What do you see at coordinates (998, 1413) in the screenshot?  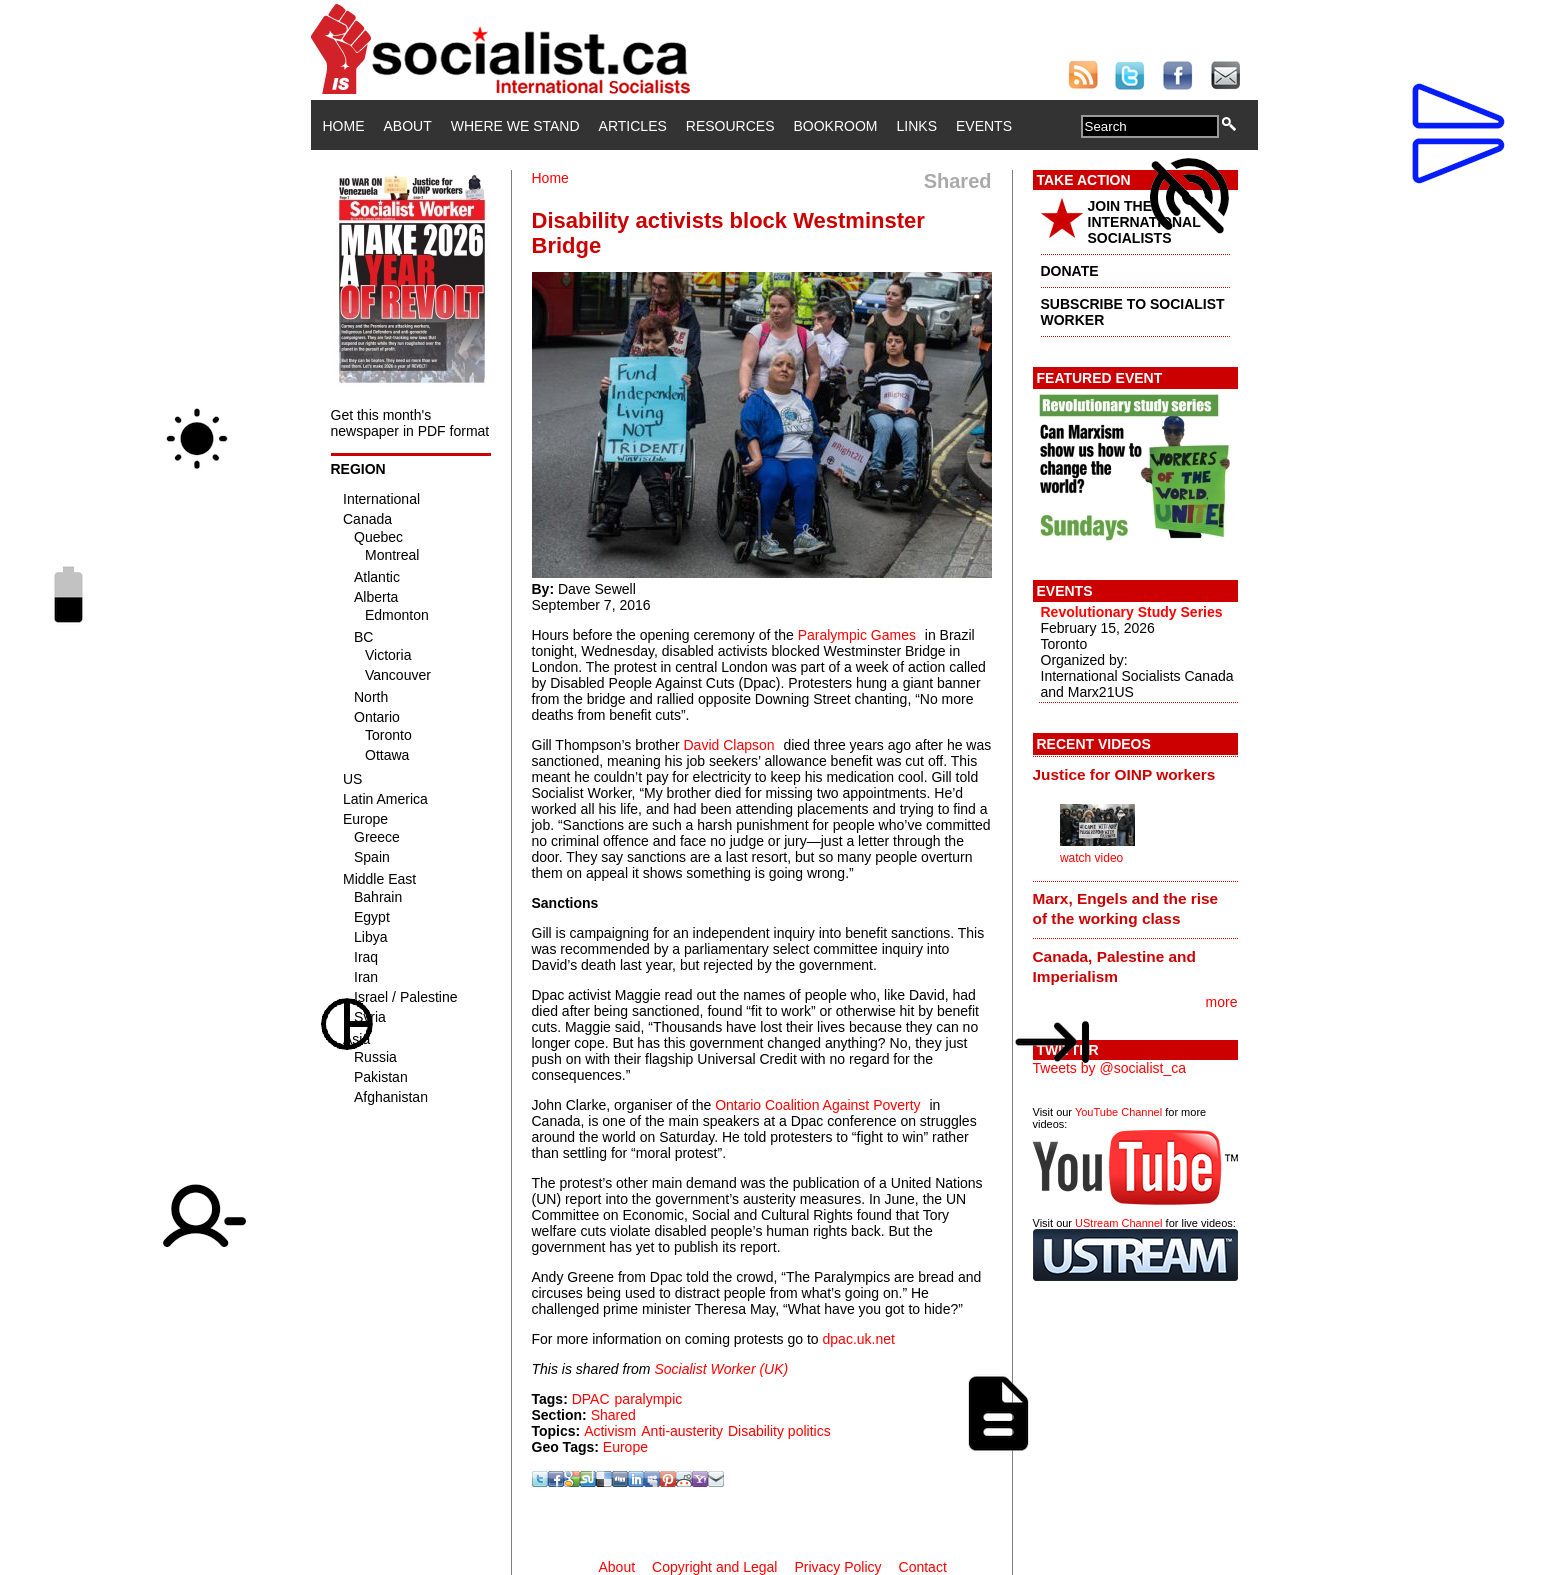 I see `view document details` at bounding box center [998, 1413].